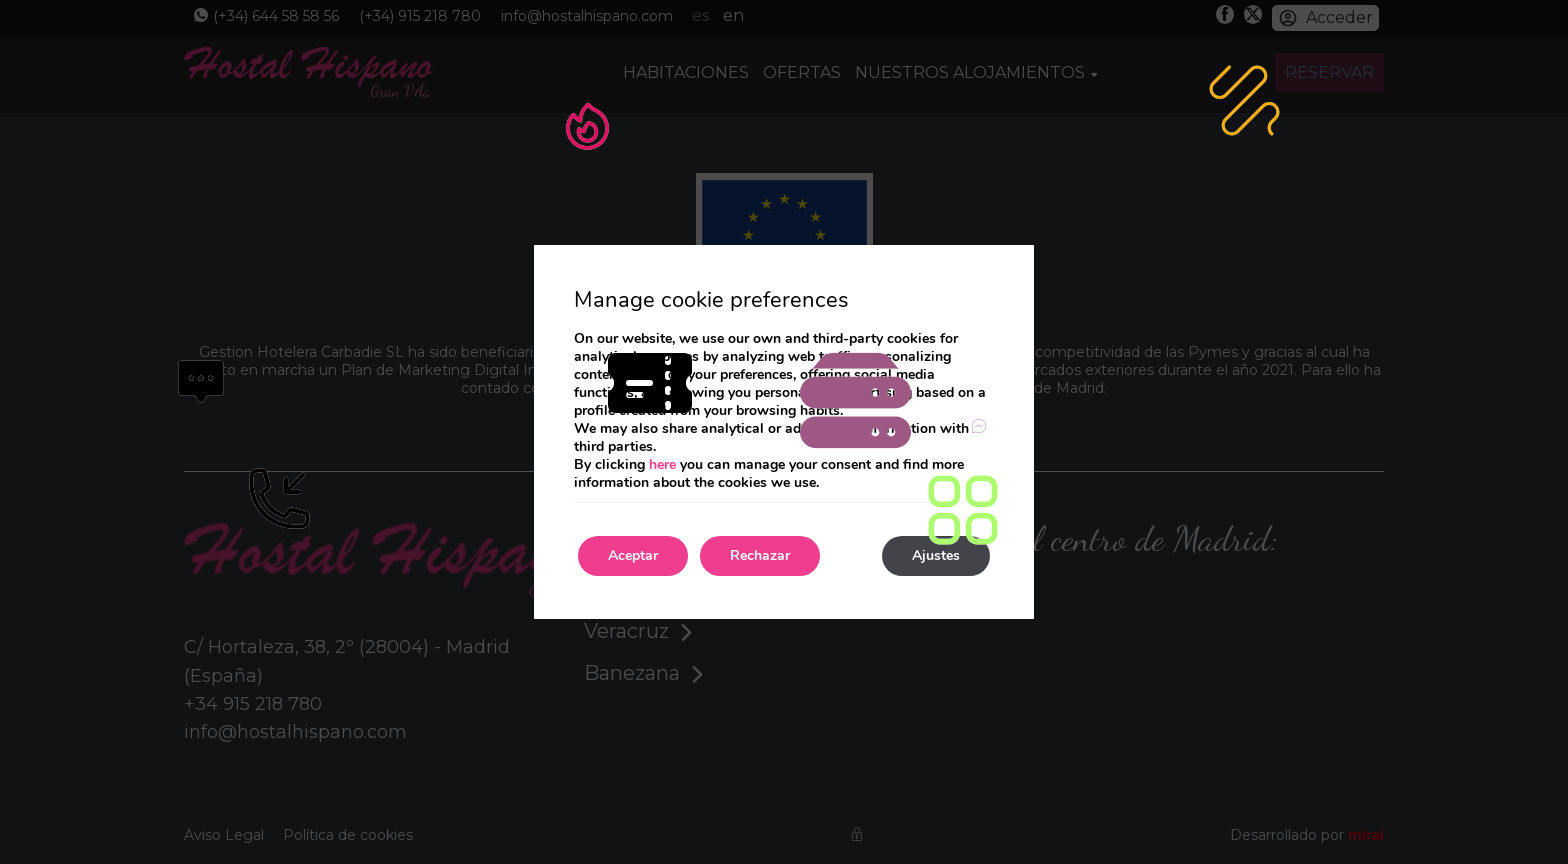 This screenshot has height=864, width=1568. I want to click on incoming call notification, so click(279, 498).